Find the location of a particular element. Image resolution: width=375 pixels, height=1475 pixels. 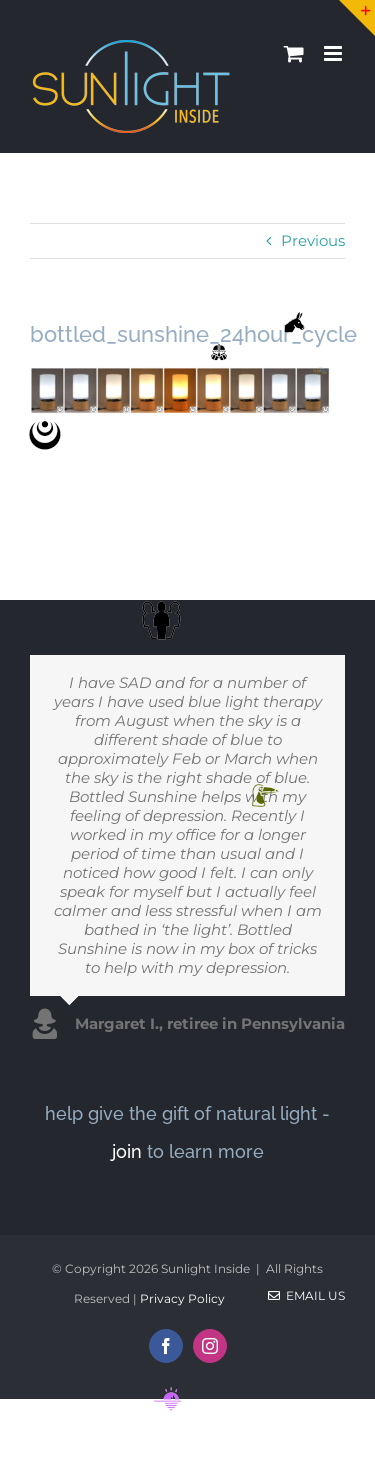

select dwarf character class is located at coordinates (219, 352).